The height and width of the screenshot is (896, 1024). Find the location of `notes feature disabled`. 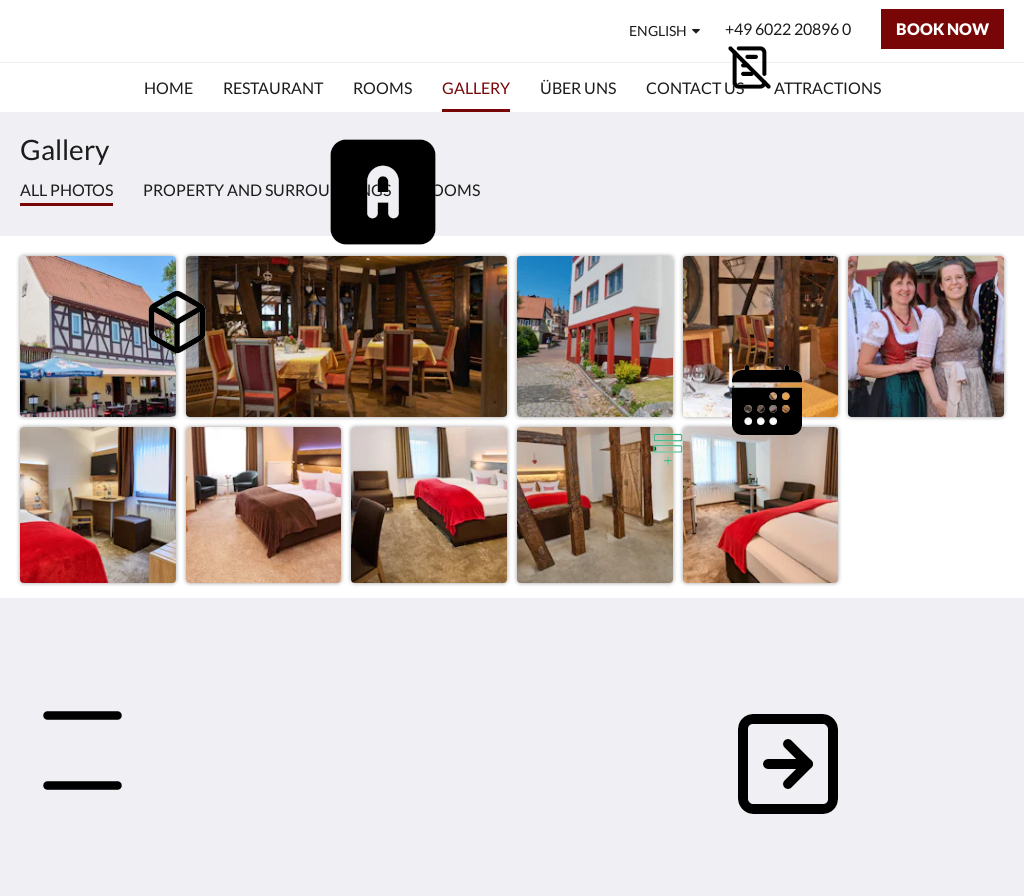

notes feature disabled is located at coordinates (749, 67).